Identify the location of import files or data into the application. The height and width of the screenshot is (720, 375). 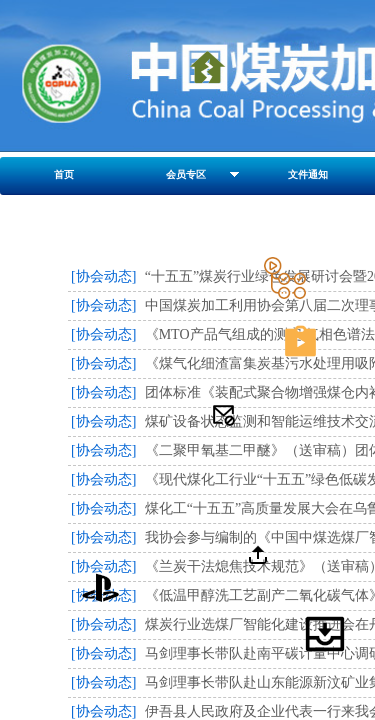
(325, 634).